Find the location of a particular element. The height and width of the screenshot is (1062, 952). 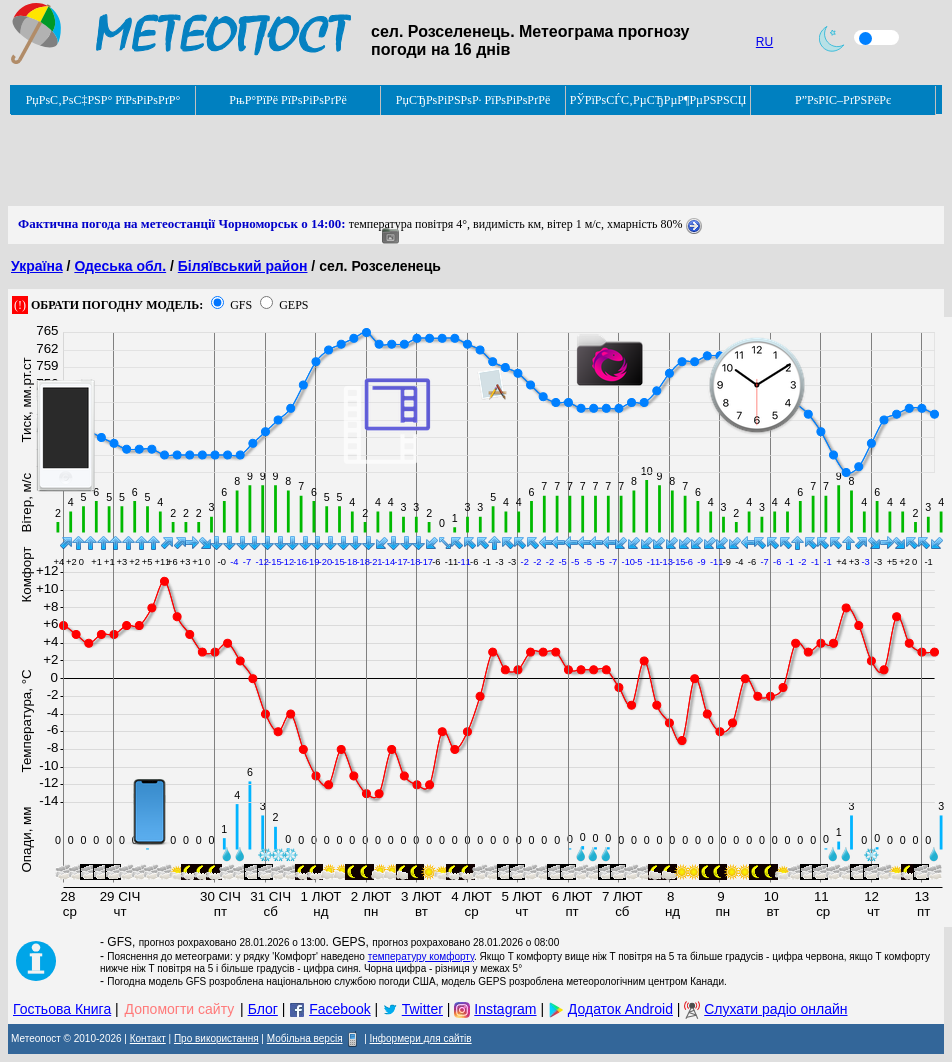

open reactivex project folder is located at coordinates (609, 361).